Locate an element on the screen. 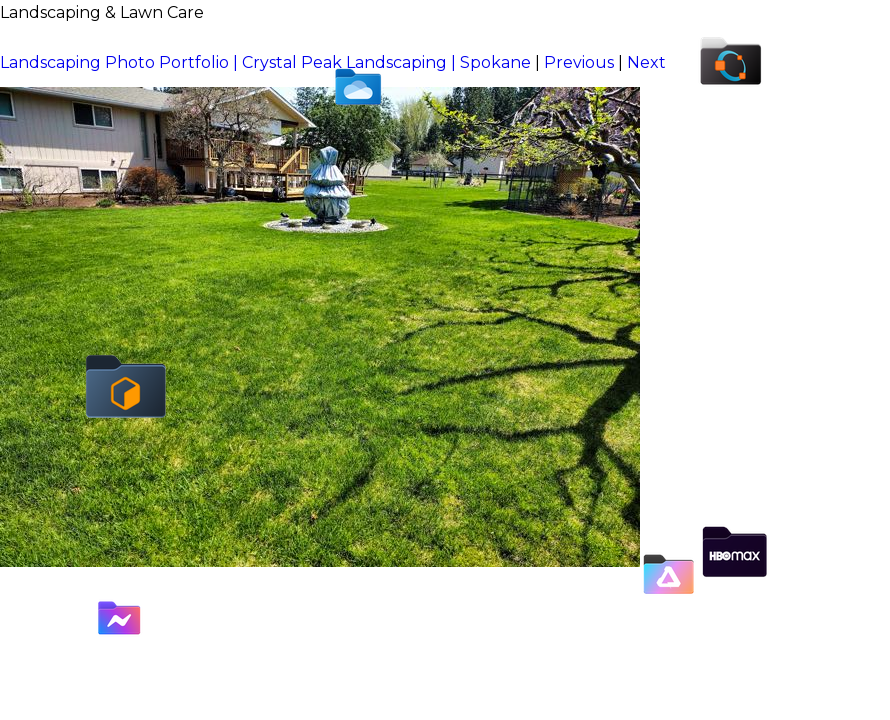 Image resolution: width=890 pixels, height=720 pixels. open OneDrive synced folder is located at coordinates (358, 88).